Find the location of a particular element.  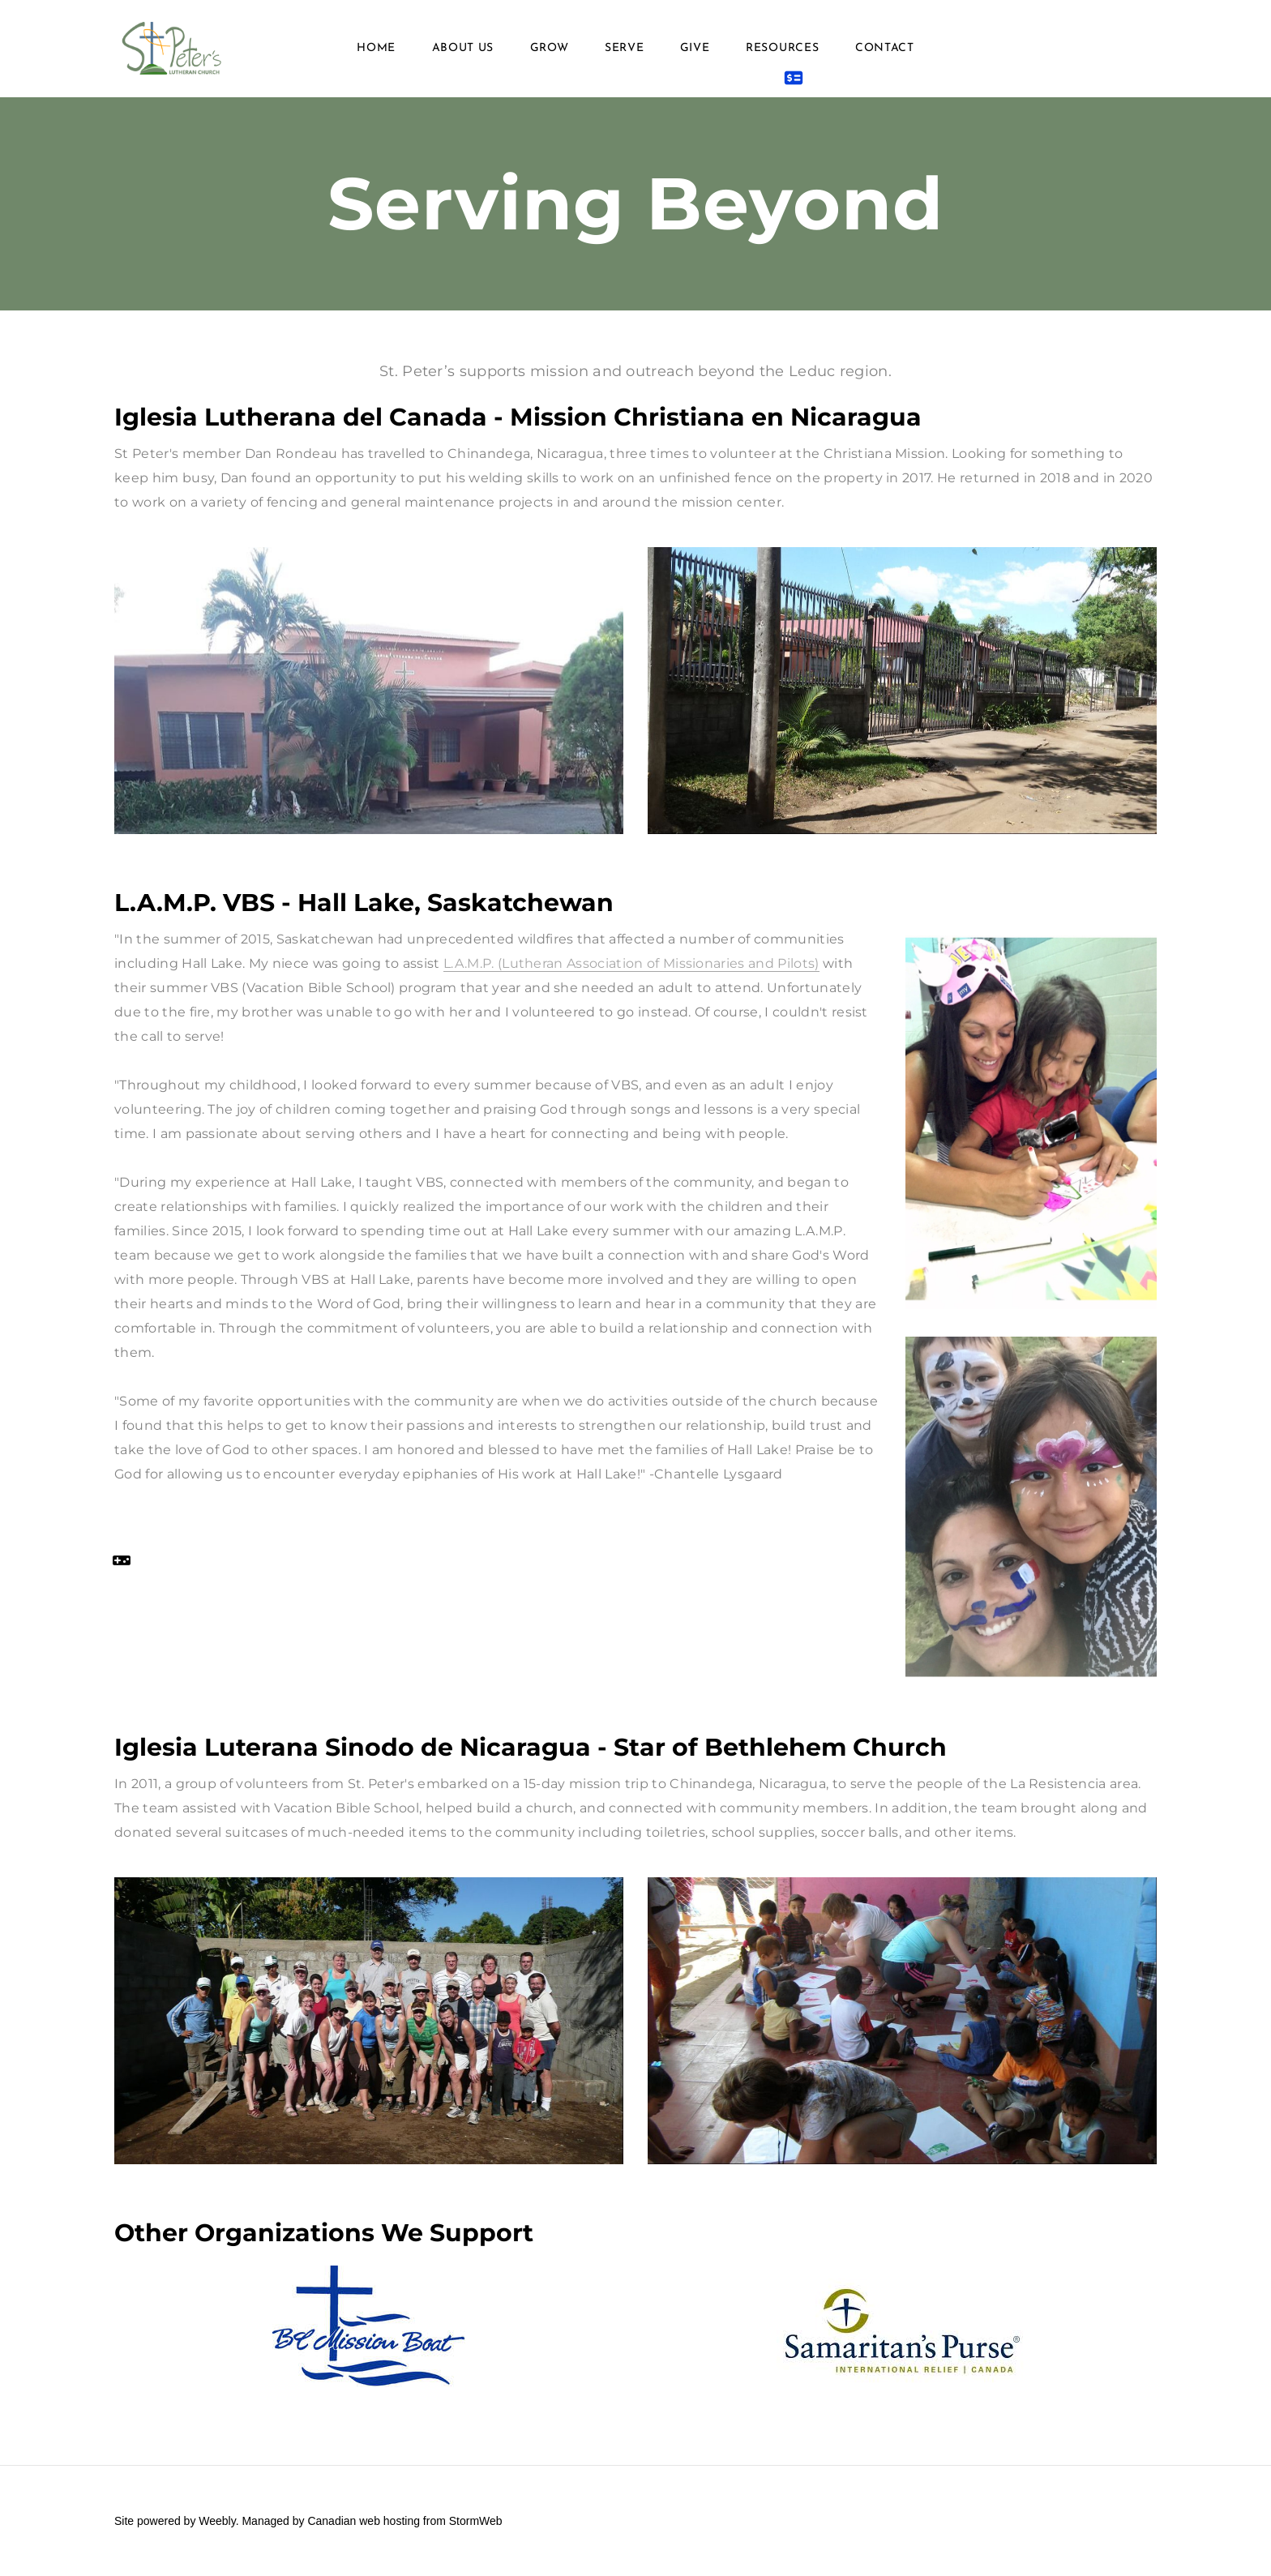

view or manage payment methods is located at coordinates (794, 78).